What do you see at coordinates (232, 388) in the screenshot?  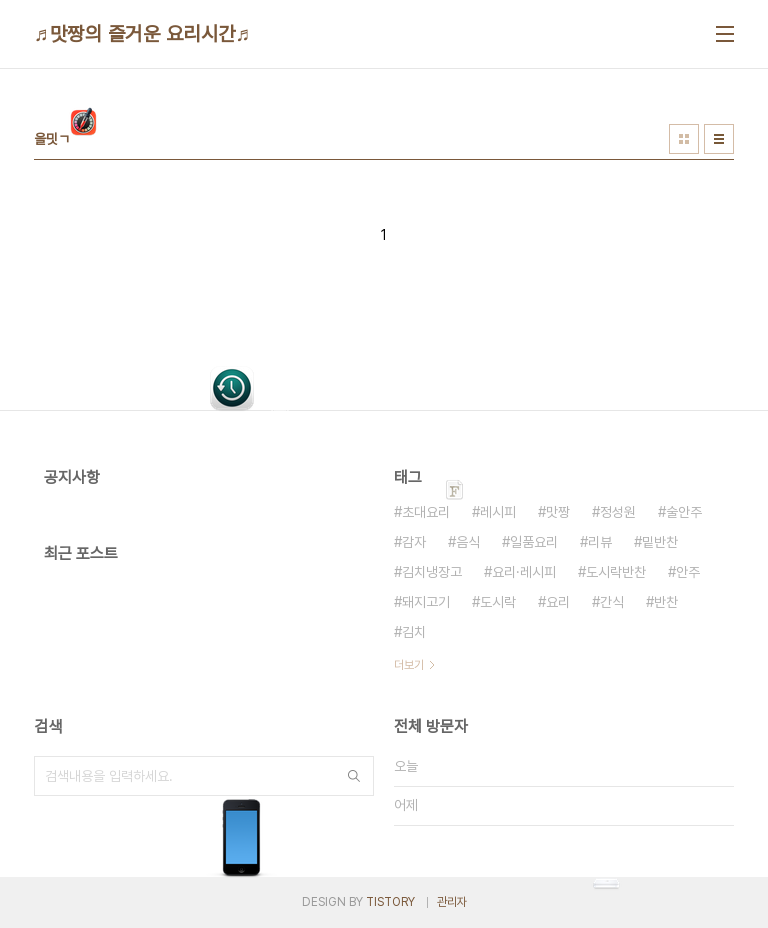 I see `open Time Machine backup and restore utility` at bounding box center [232, 388].